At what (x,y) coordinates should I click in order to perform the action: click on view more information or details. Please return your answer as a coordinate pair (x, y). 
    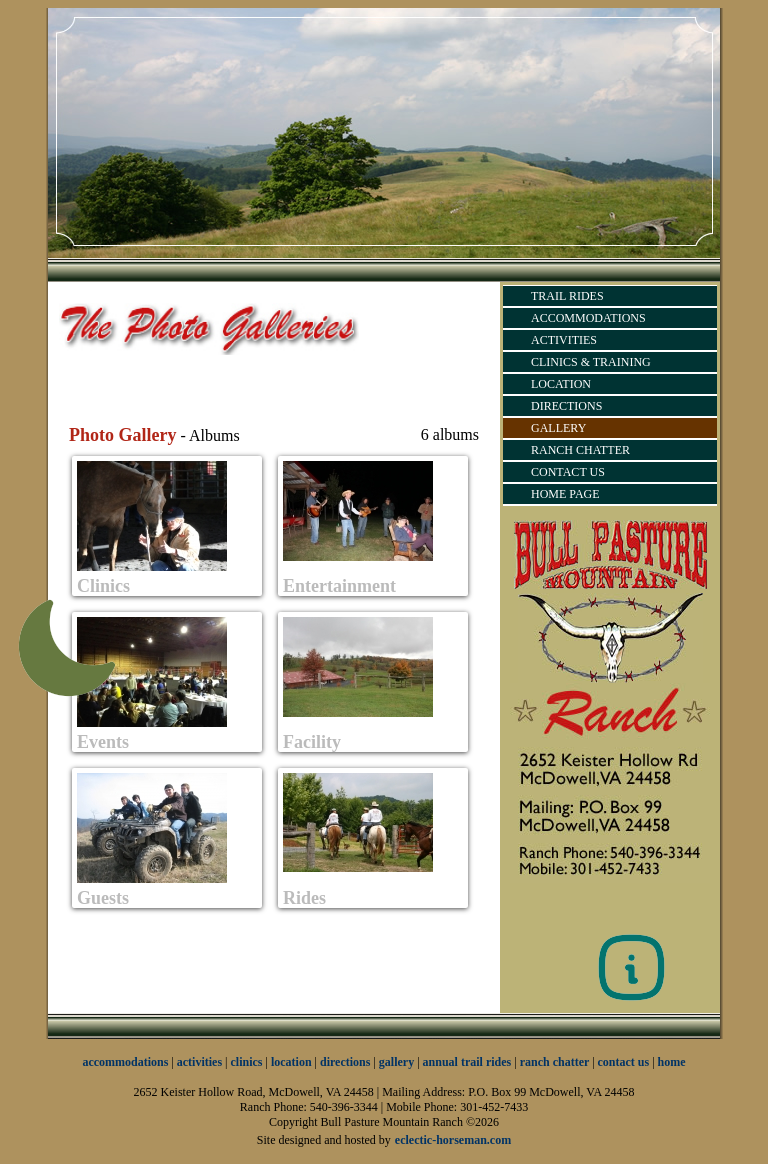
    Looking at the image, I should click on (631, 967).